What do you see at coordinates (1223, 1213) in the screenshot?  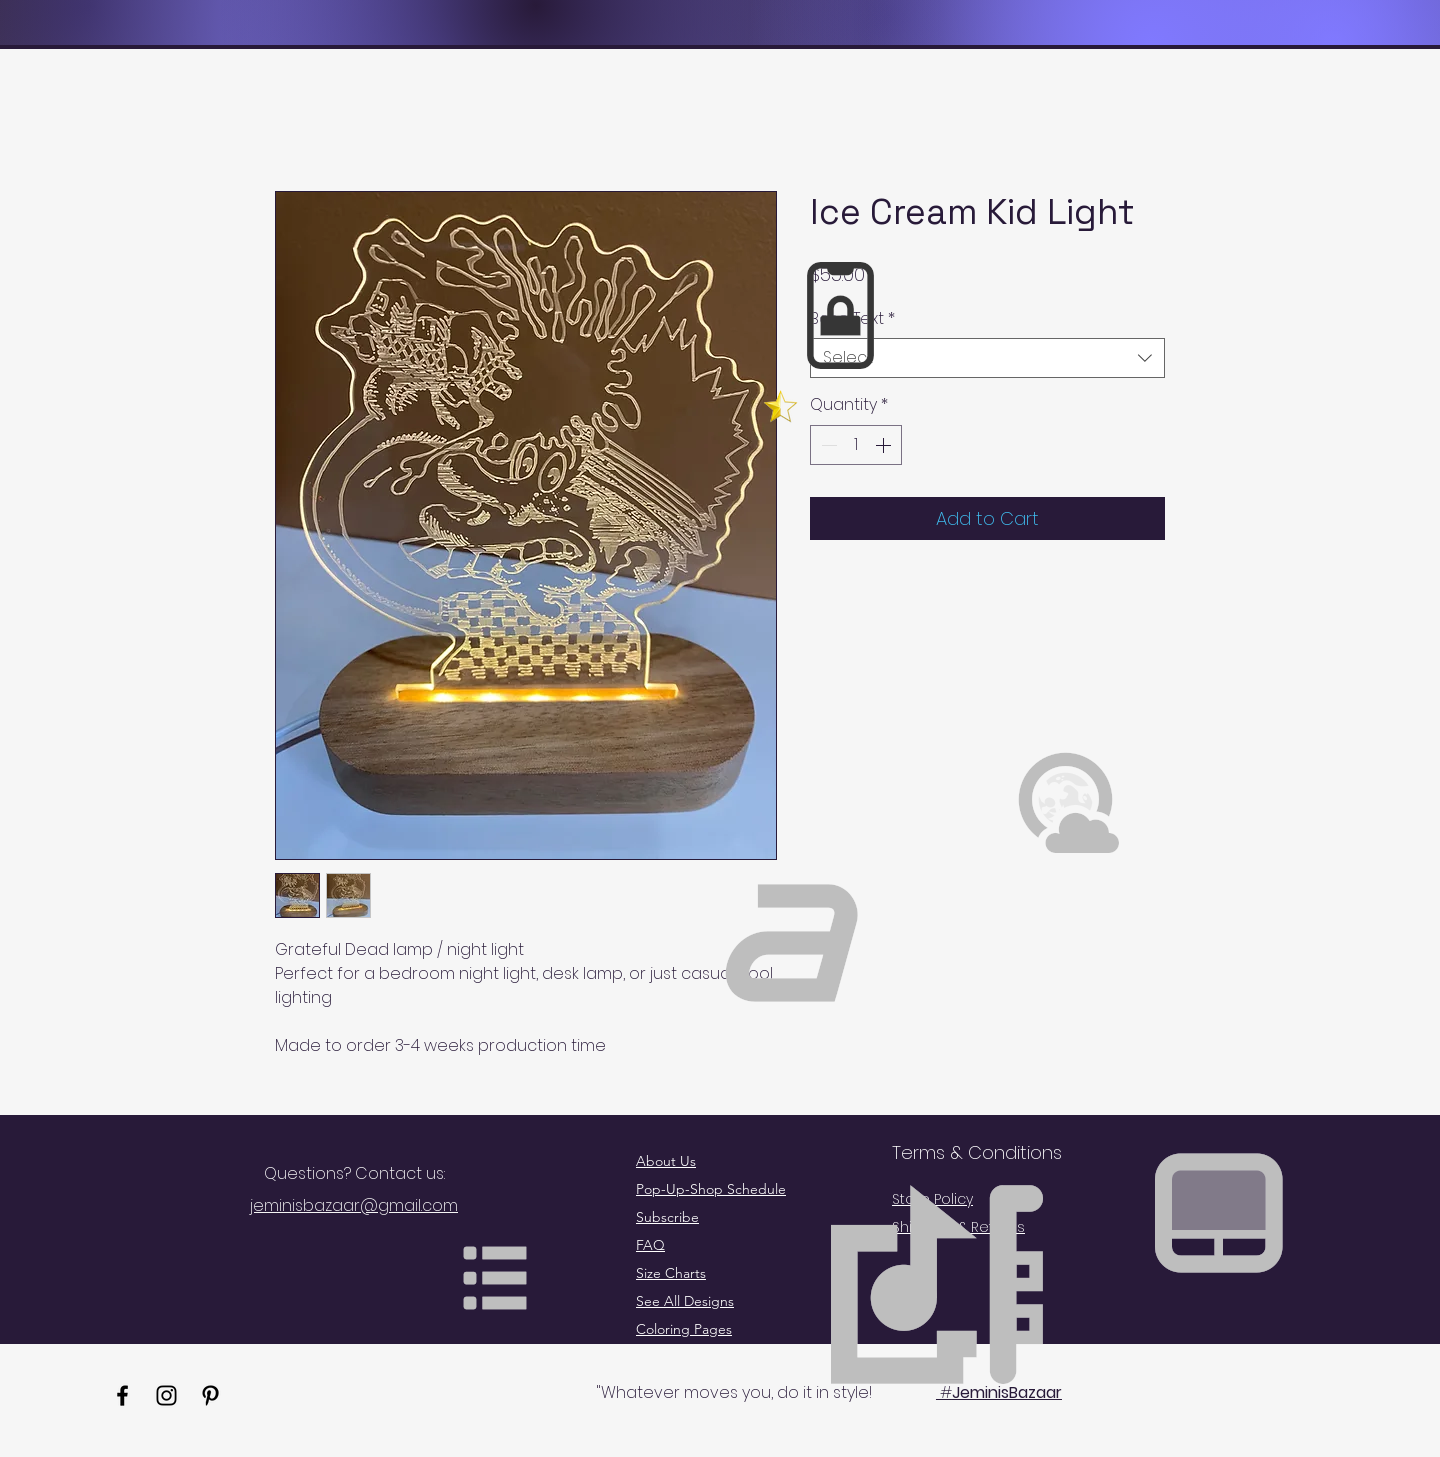 I see `touchpad input device settings` at bounding box center [1223, 1213].